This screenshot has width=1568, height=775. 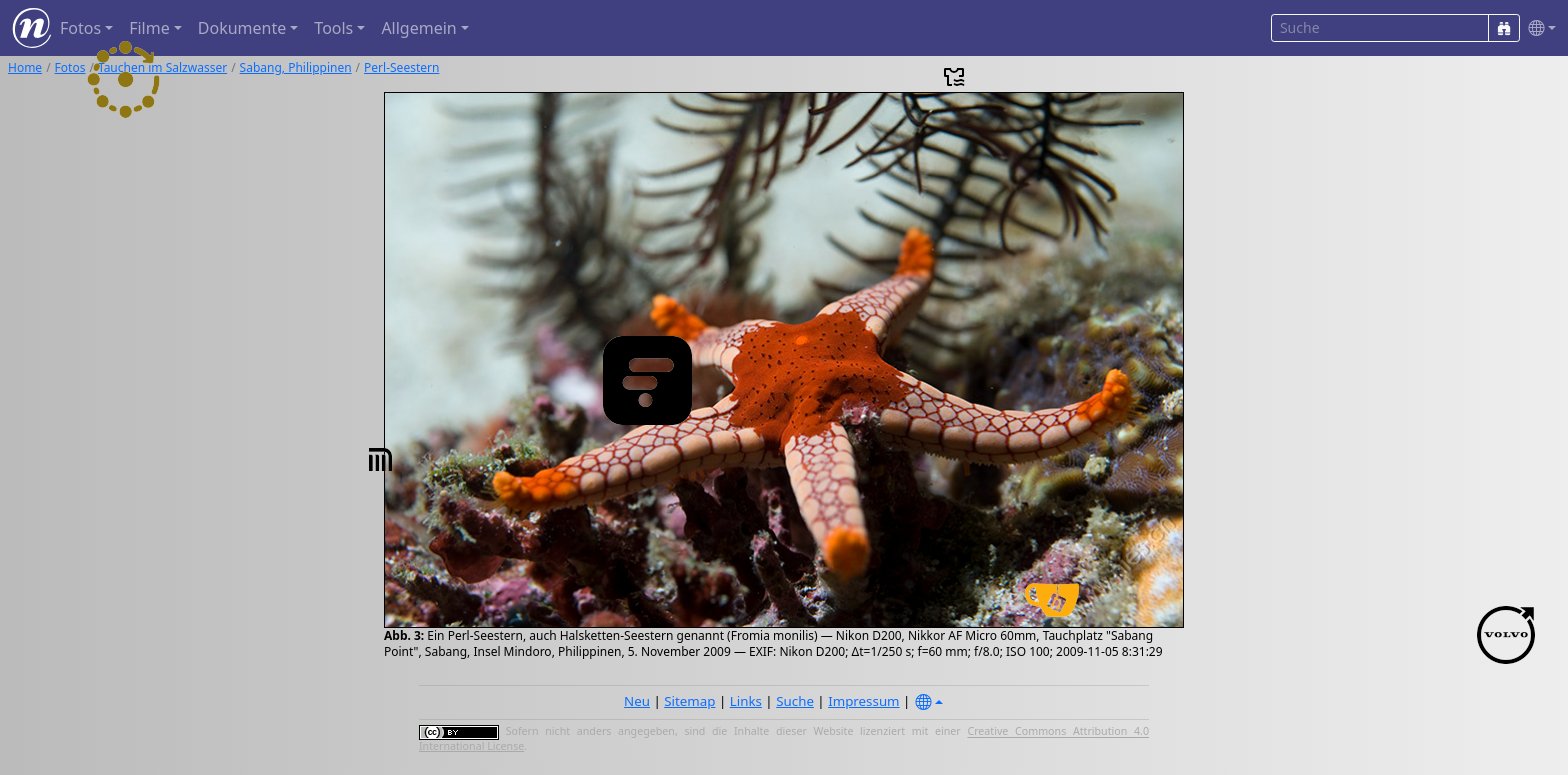 What do you see at coordinates (380, 459) in the screenshot?
I see `open the Mexico City Metro app` at bounding box center [380, 459].